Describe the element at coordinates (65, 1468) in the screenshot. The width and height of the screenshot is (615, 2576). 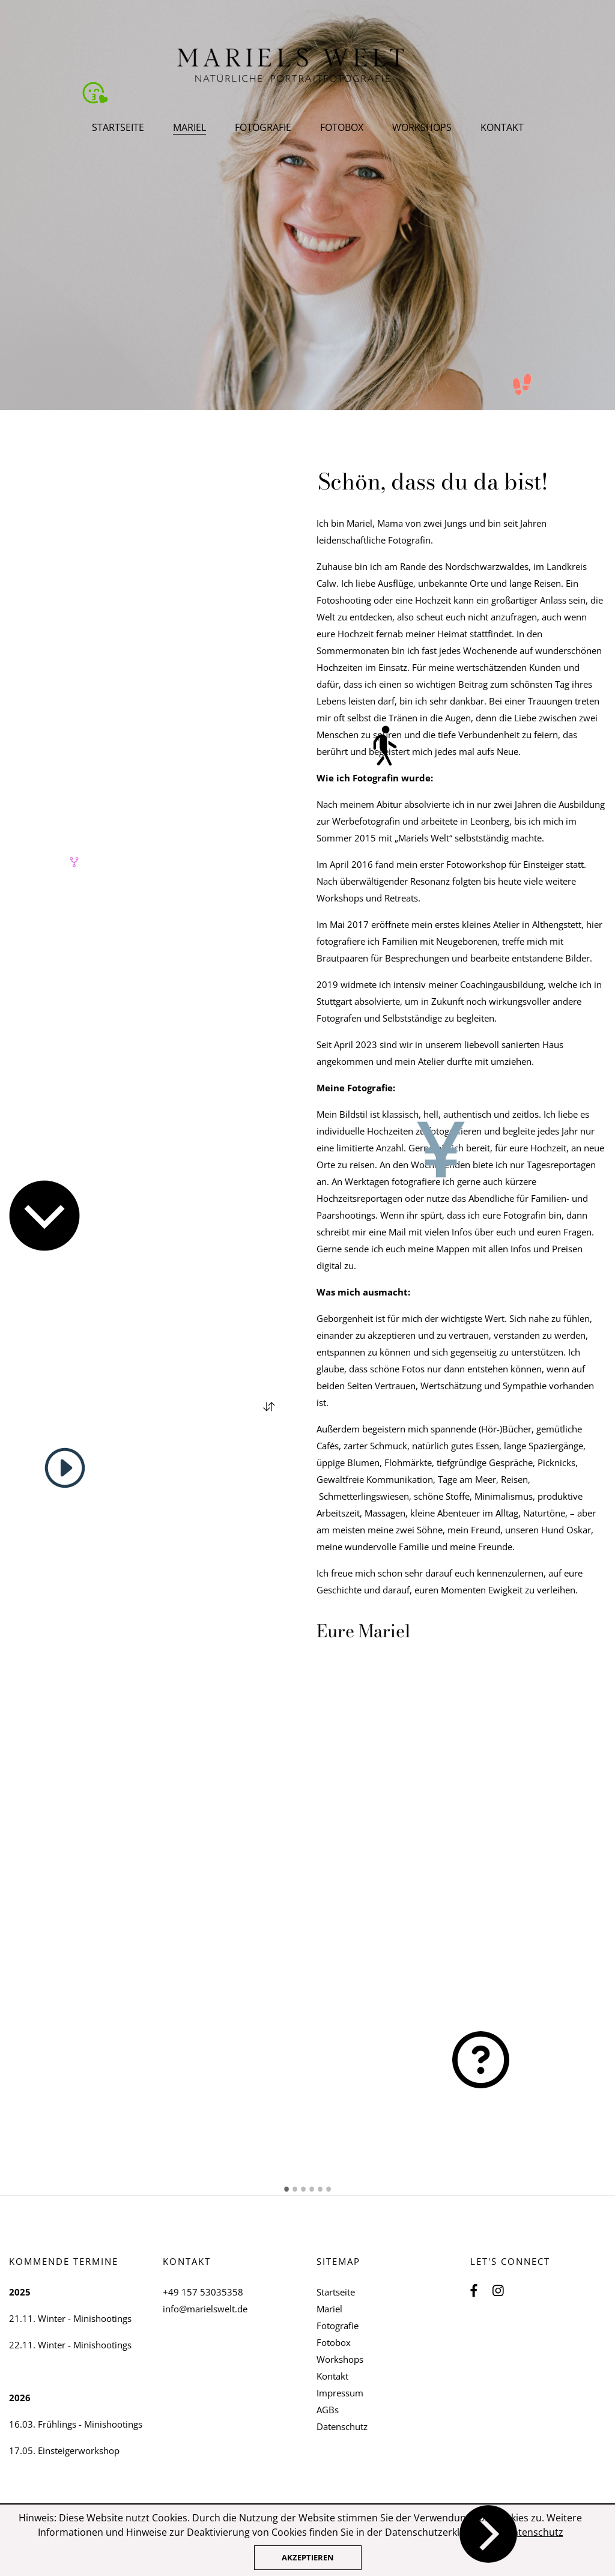
I see `play media or video content` at that location.